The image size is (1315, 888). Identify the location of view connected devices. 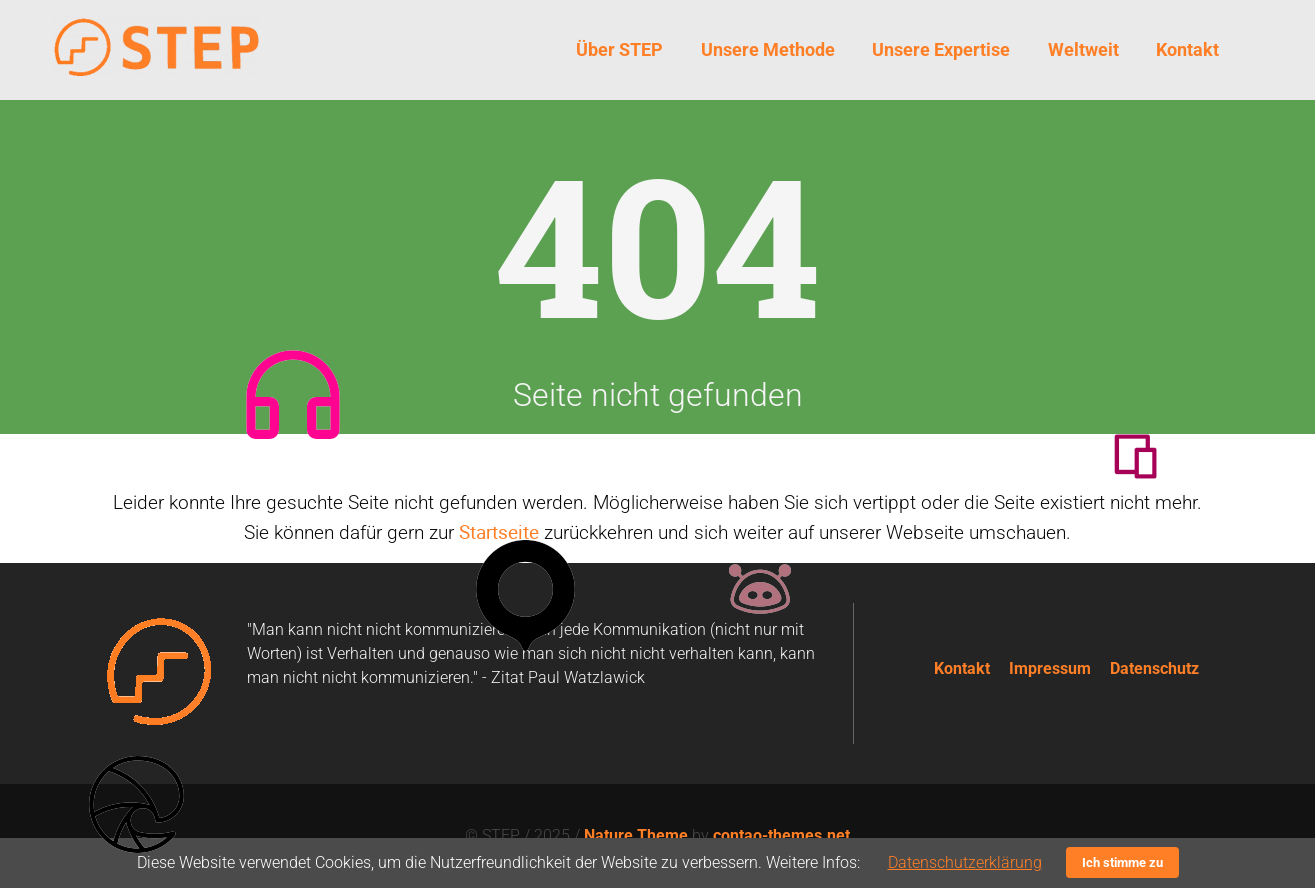
(1134, 456).